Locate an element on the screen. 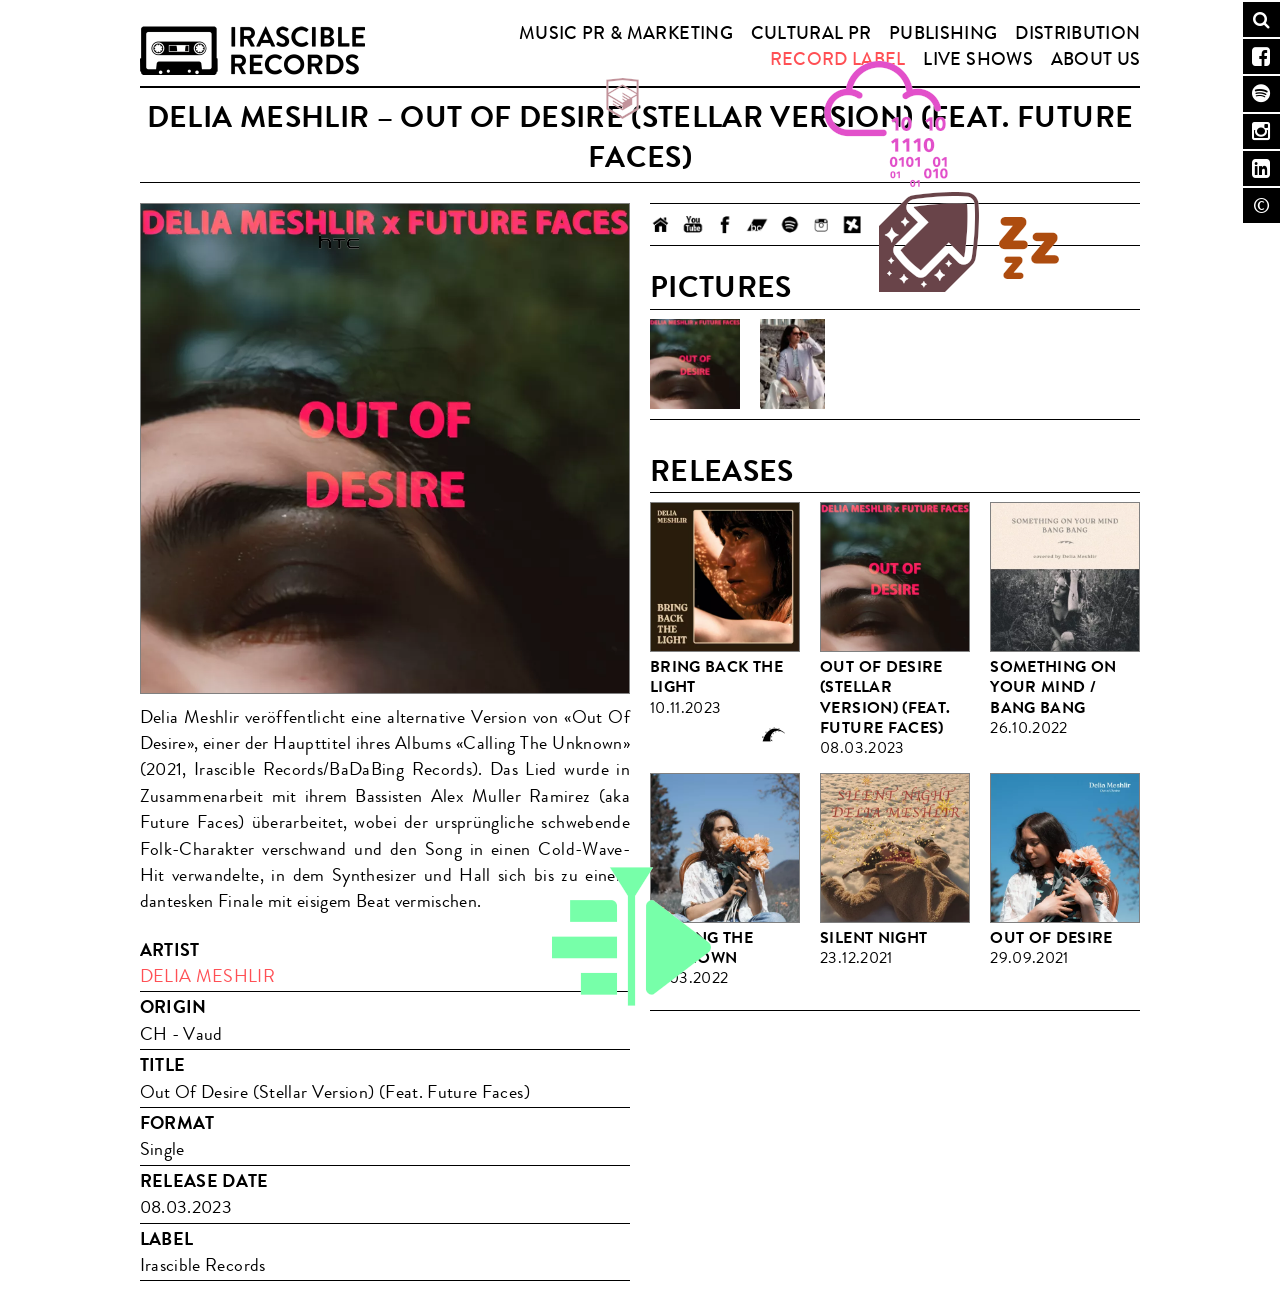 The image size is (1280, 1315). LazyVim neovim configuration logo is located at coordinates (1029, 248).